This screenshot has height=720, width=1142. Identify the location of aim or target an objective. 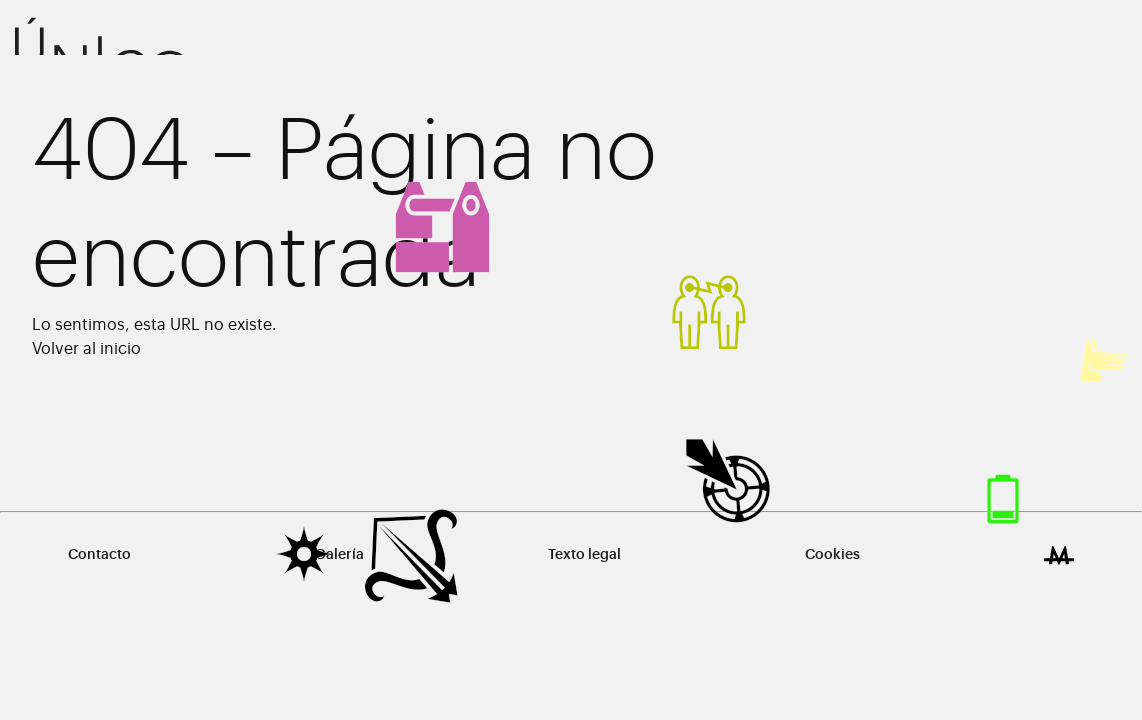
(728, 481).